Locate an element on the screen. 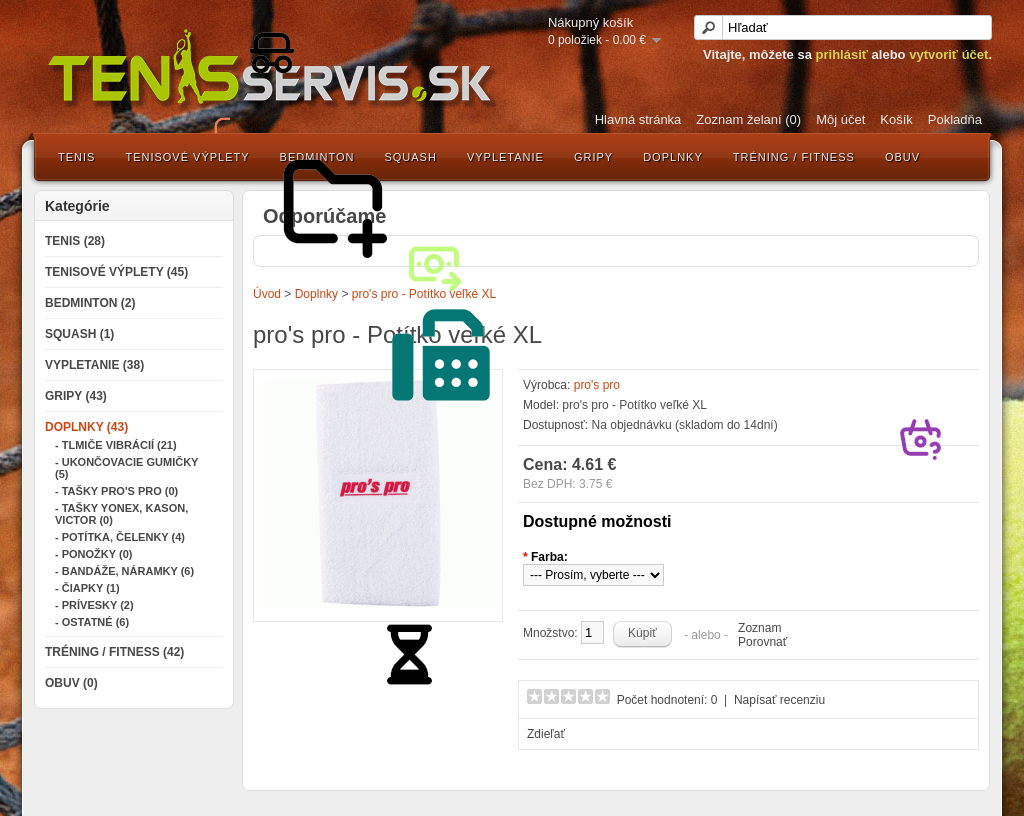  check order status or details is located at coordinates (920, 437).